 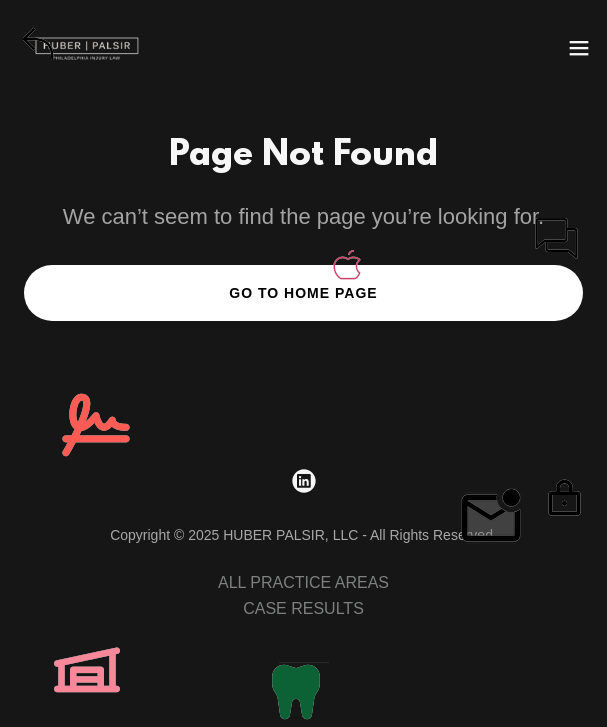 What do you see at coordinates (296, 692) in the screenshot?
I see `access dental or oral health information` at bounding box center [296, 692].